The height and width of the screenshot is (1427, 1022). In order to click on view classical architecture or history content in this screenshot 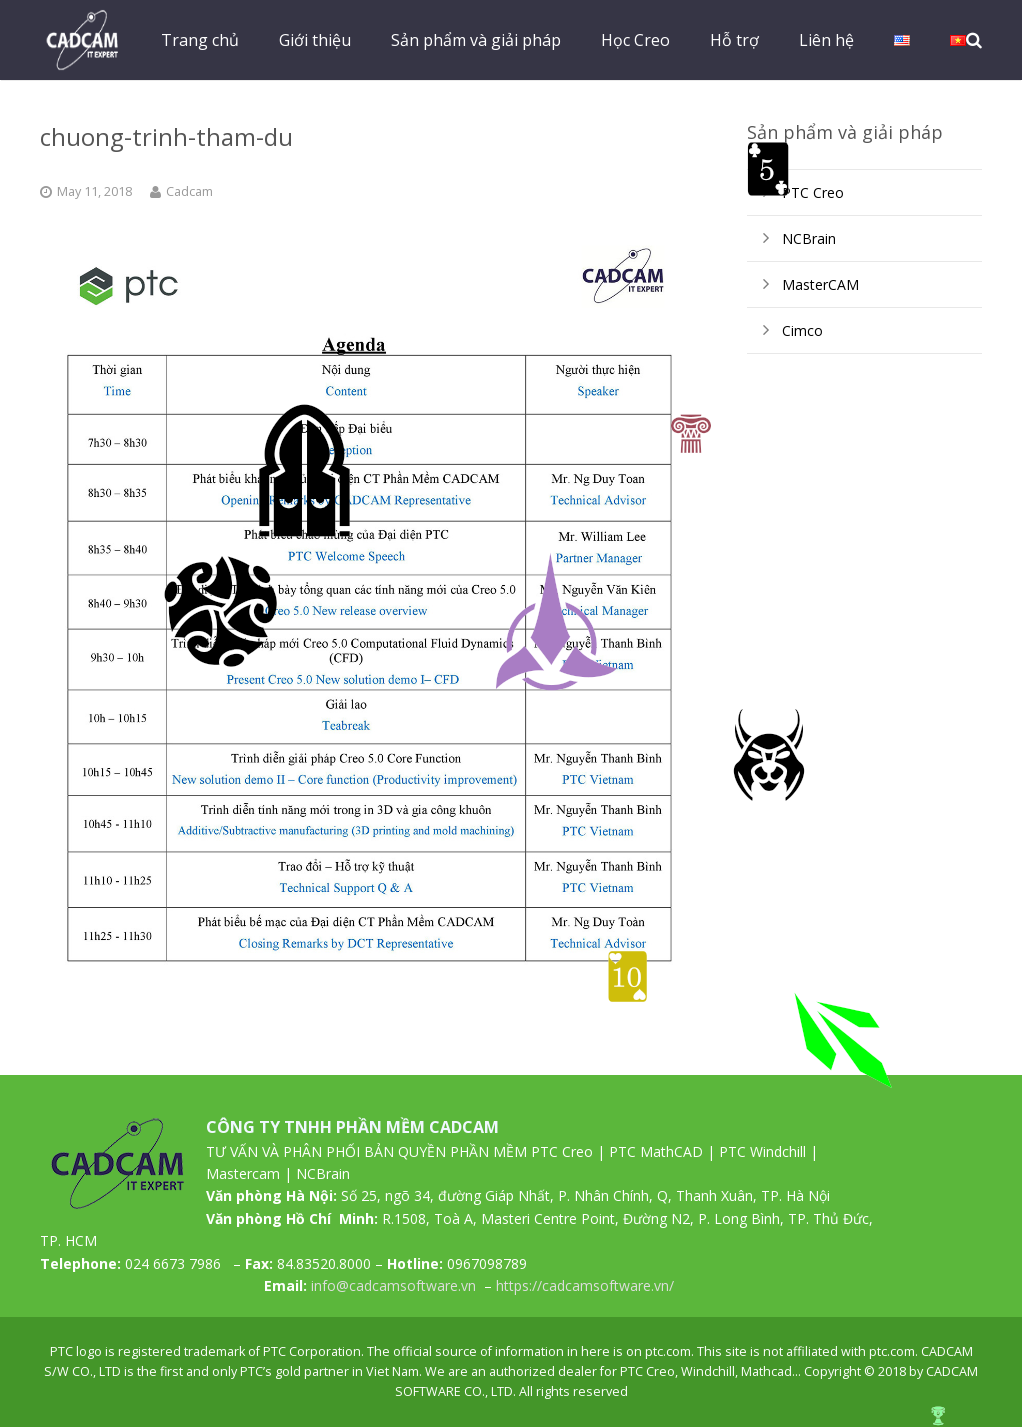, I will do `click(691, 433)`.